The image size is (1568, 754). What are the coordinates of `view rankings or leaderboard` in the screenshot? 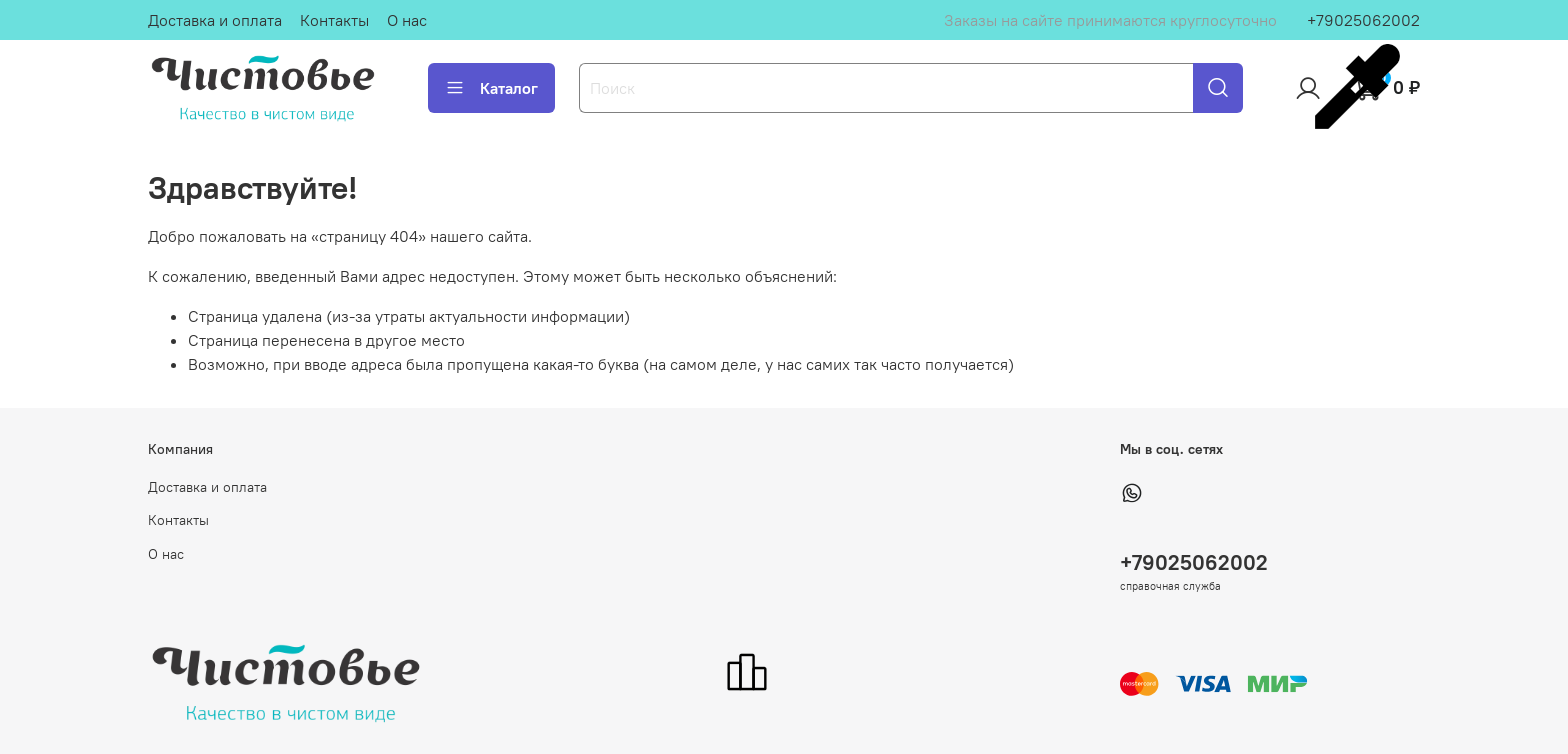 It's located at (747, 672).